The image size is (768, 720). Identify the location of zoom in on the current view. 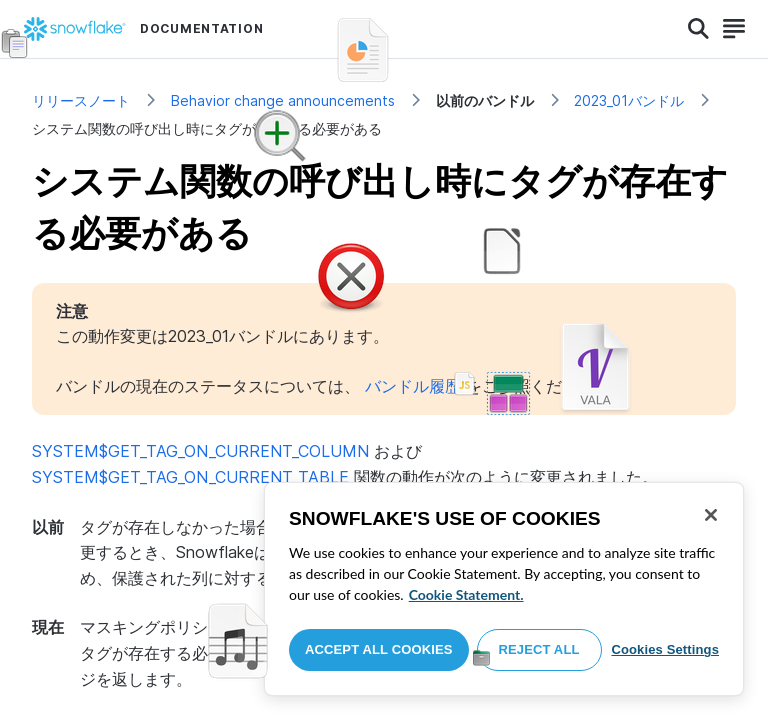
(280, 136).